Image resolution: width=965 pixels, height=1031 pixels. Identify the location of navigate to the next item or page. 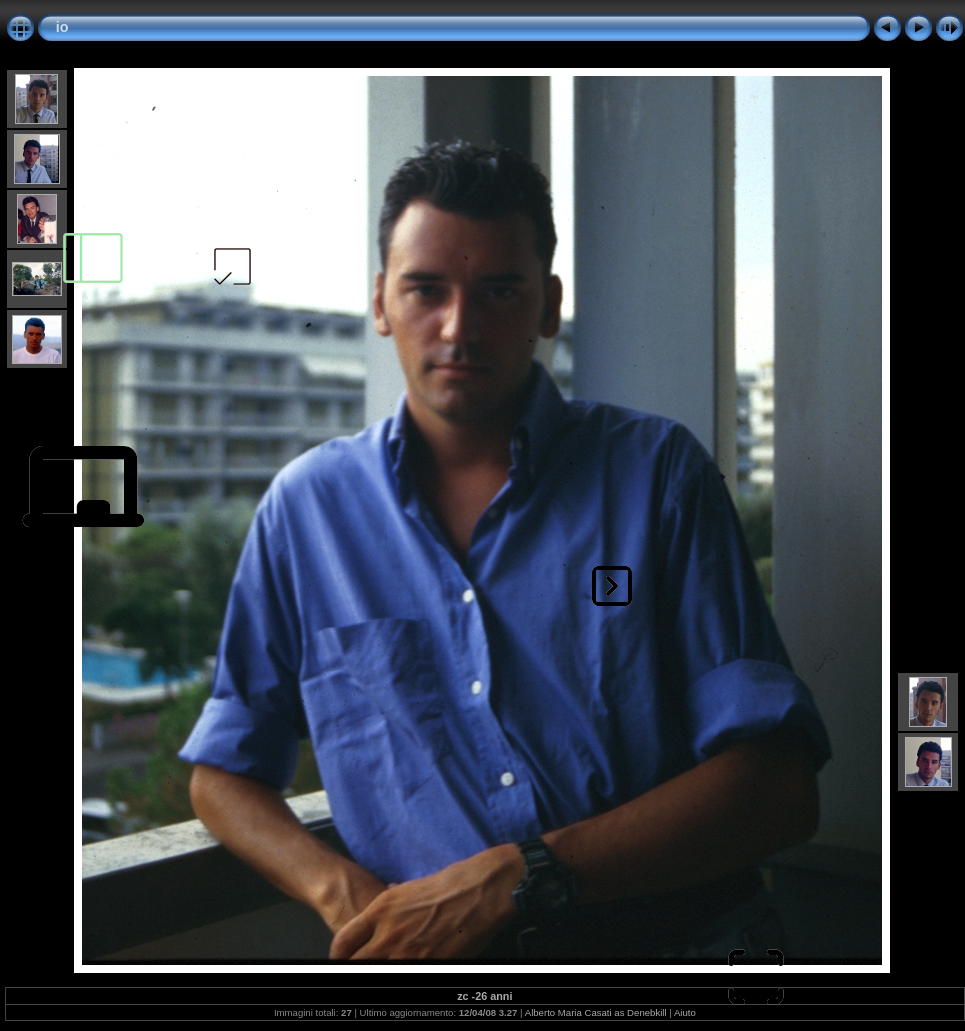
(612, 586).